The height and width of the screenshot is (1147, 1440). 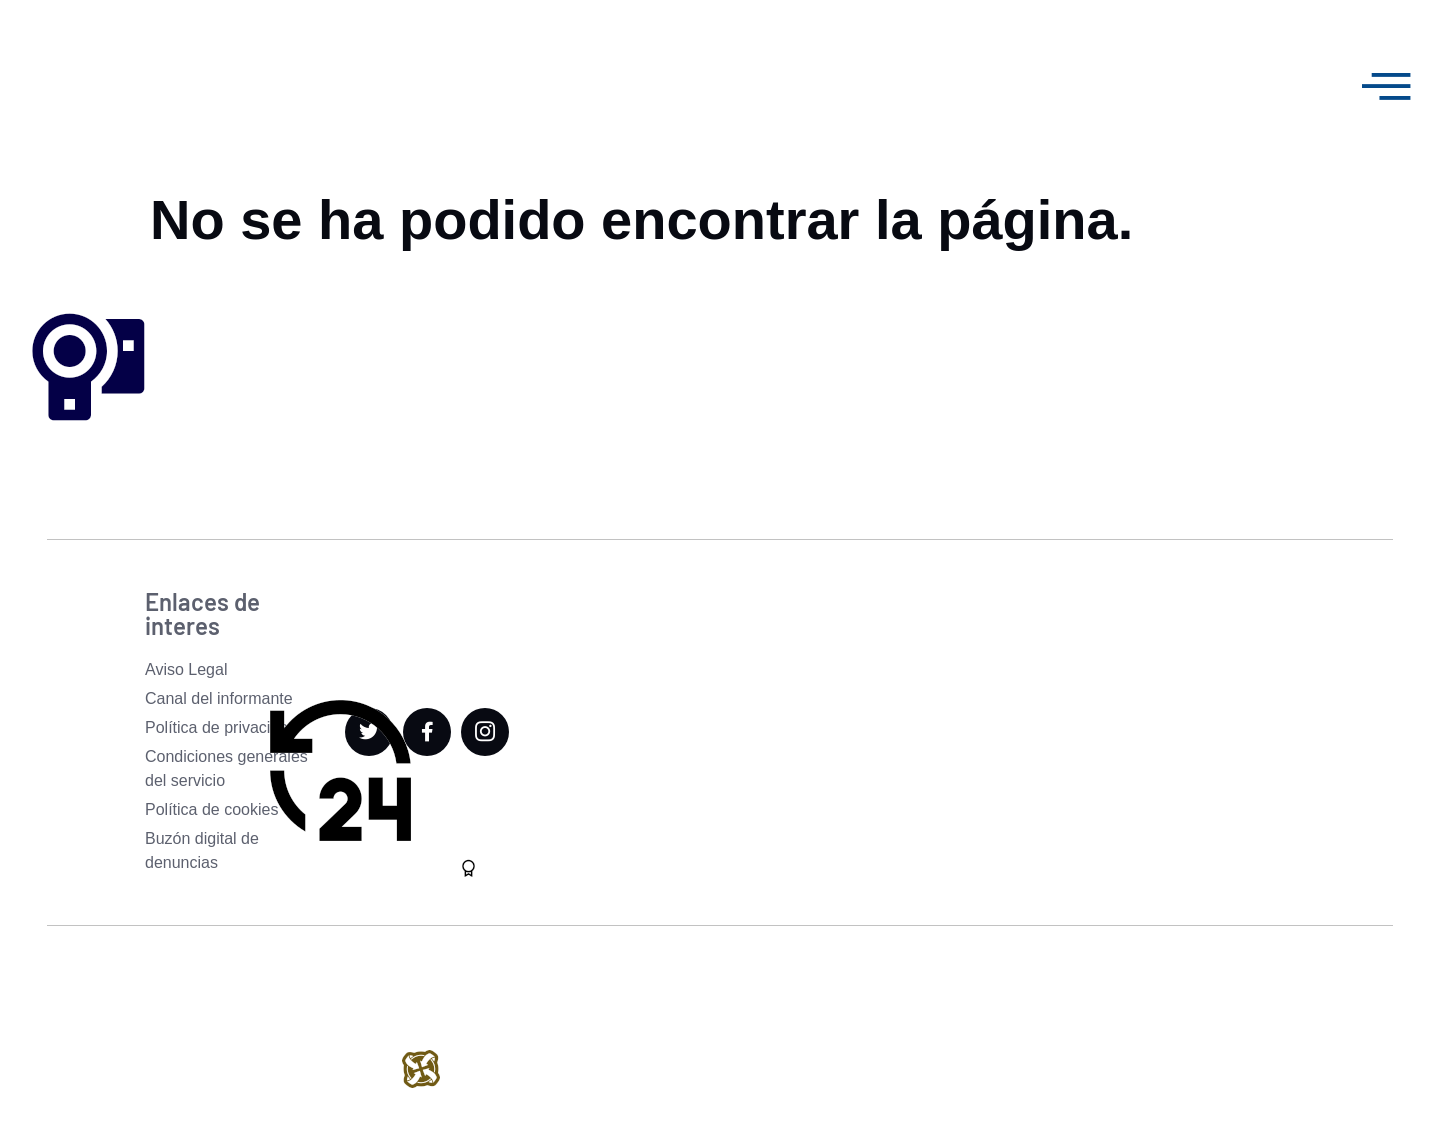 What do you see at coordinates (421, 1069) in the screenshot?
I see `visit Nexus Mods website` at bounding box center [421, 1069].